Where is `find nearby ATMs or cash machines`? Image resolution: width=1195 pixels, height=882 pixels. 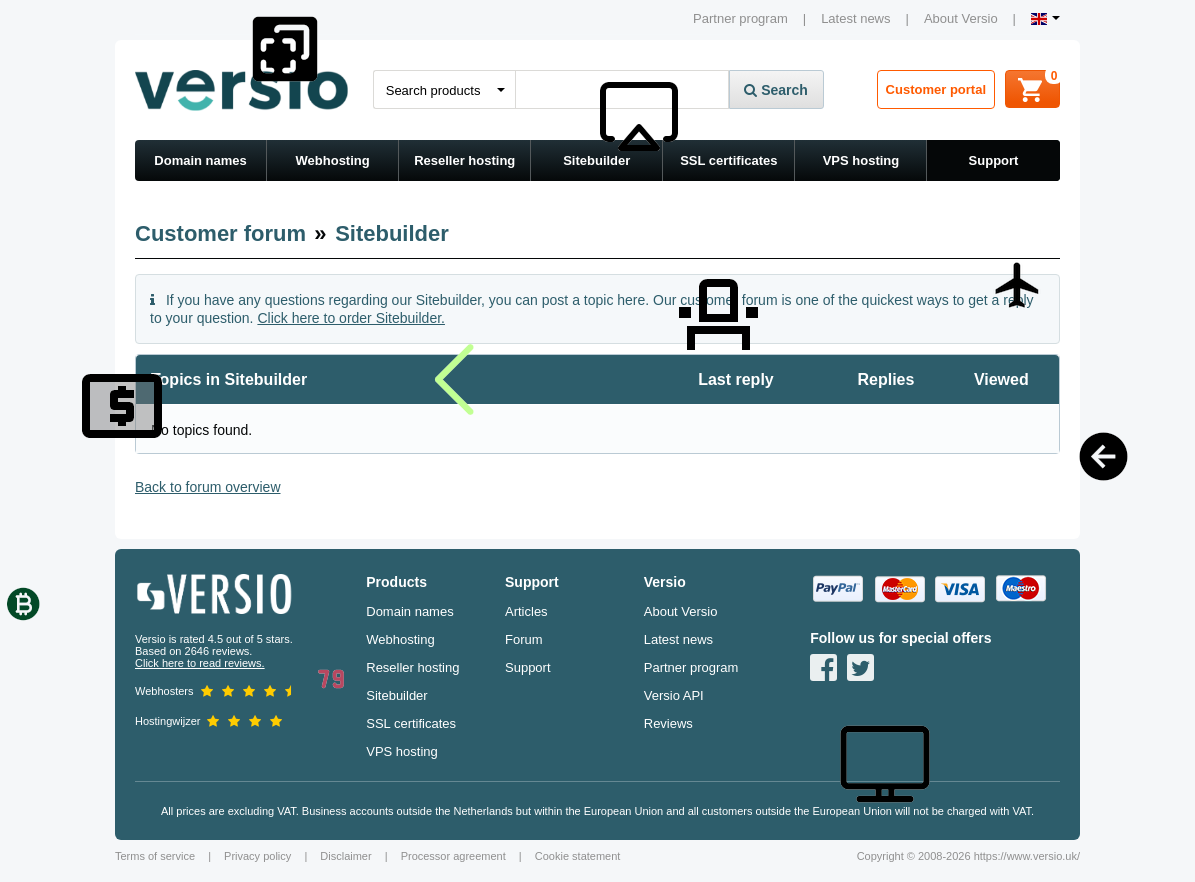 find nearby ATMs or cash machines is located at coordinates (122, 406).